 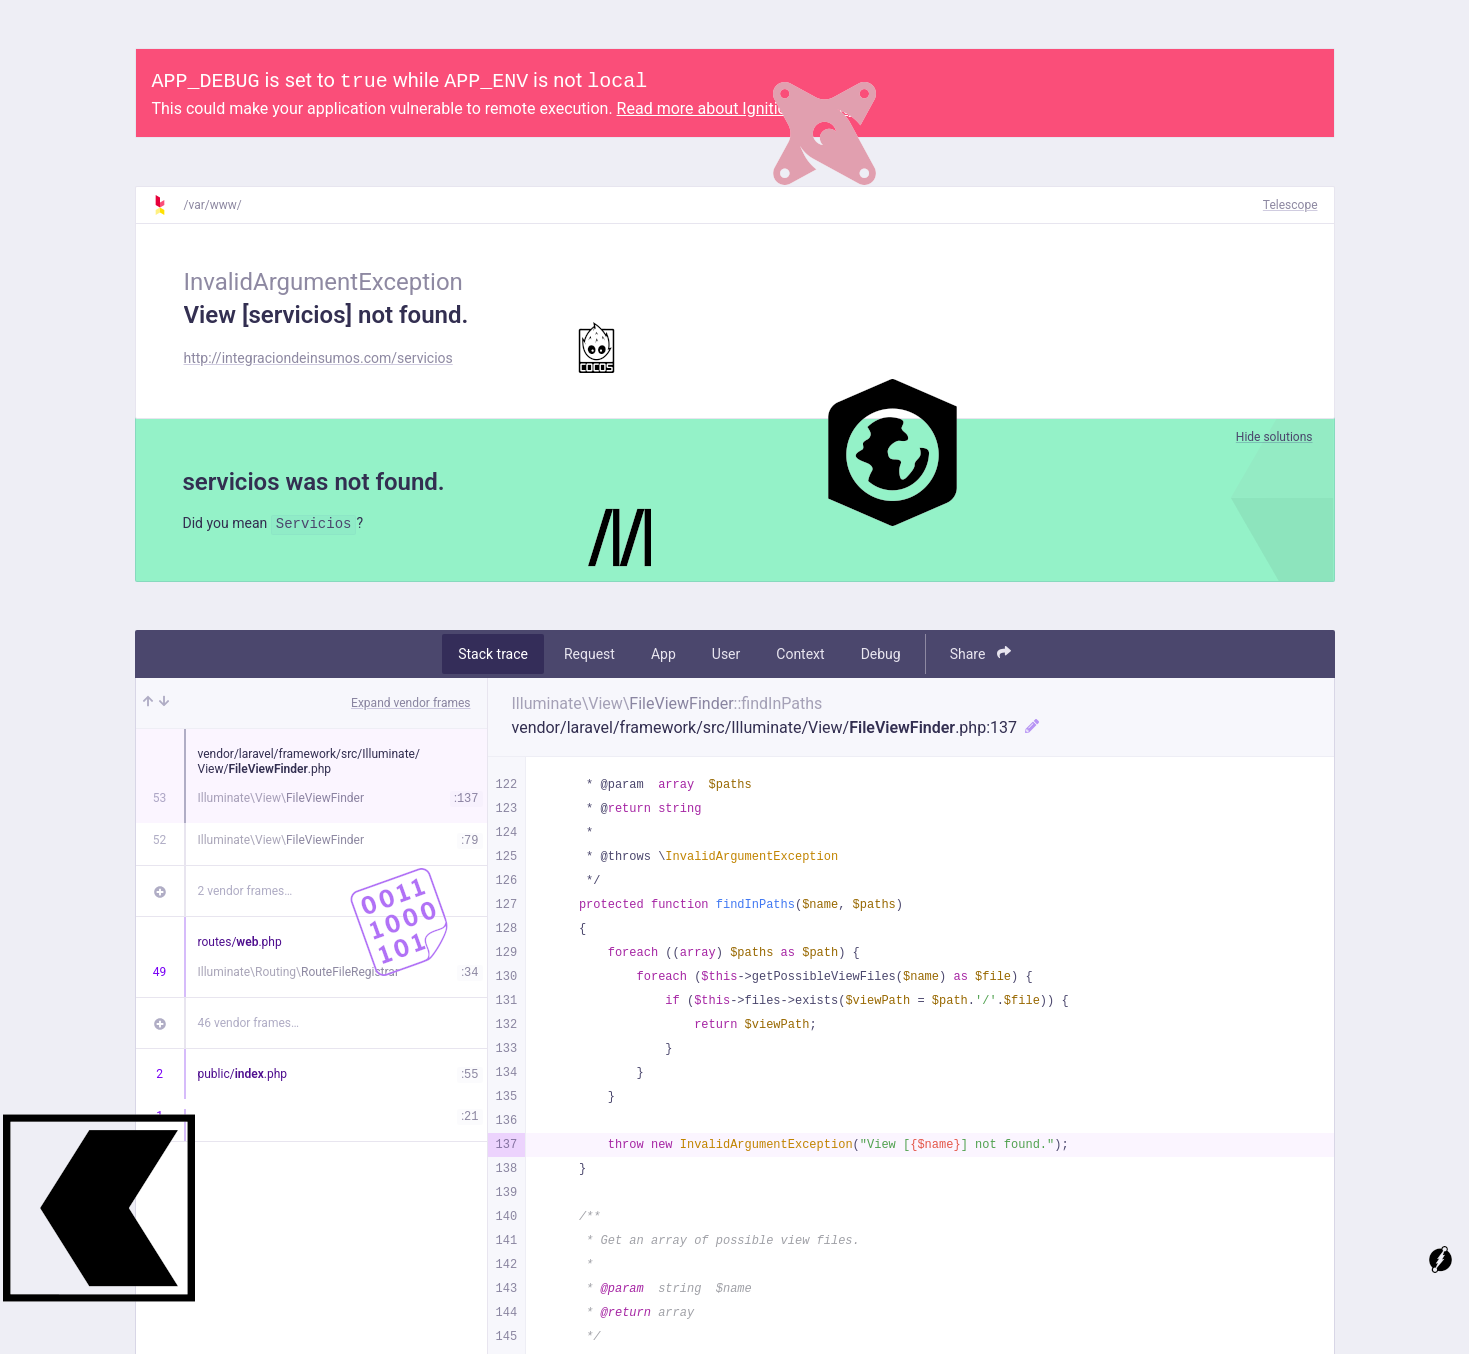 What do you see at coordinates (399, 922) in the screenshot?
I see `open pastebin website or app` at bounding box center [399, 922].